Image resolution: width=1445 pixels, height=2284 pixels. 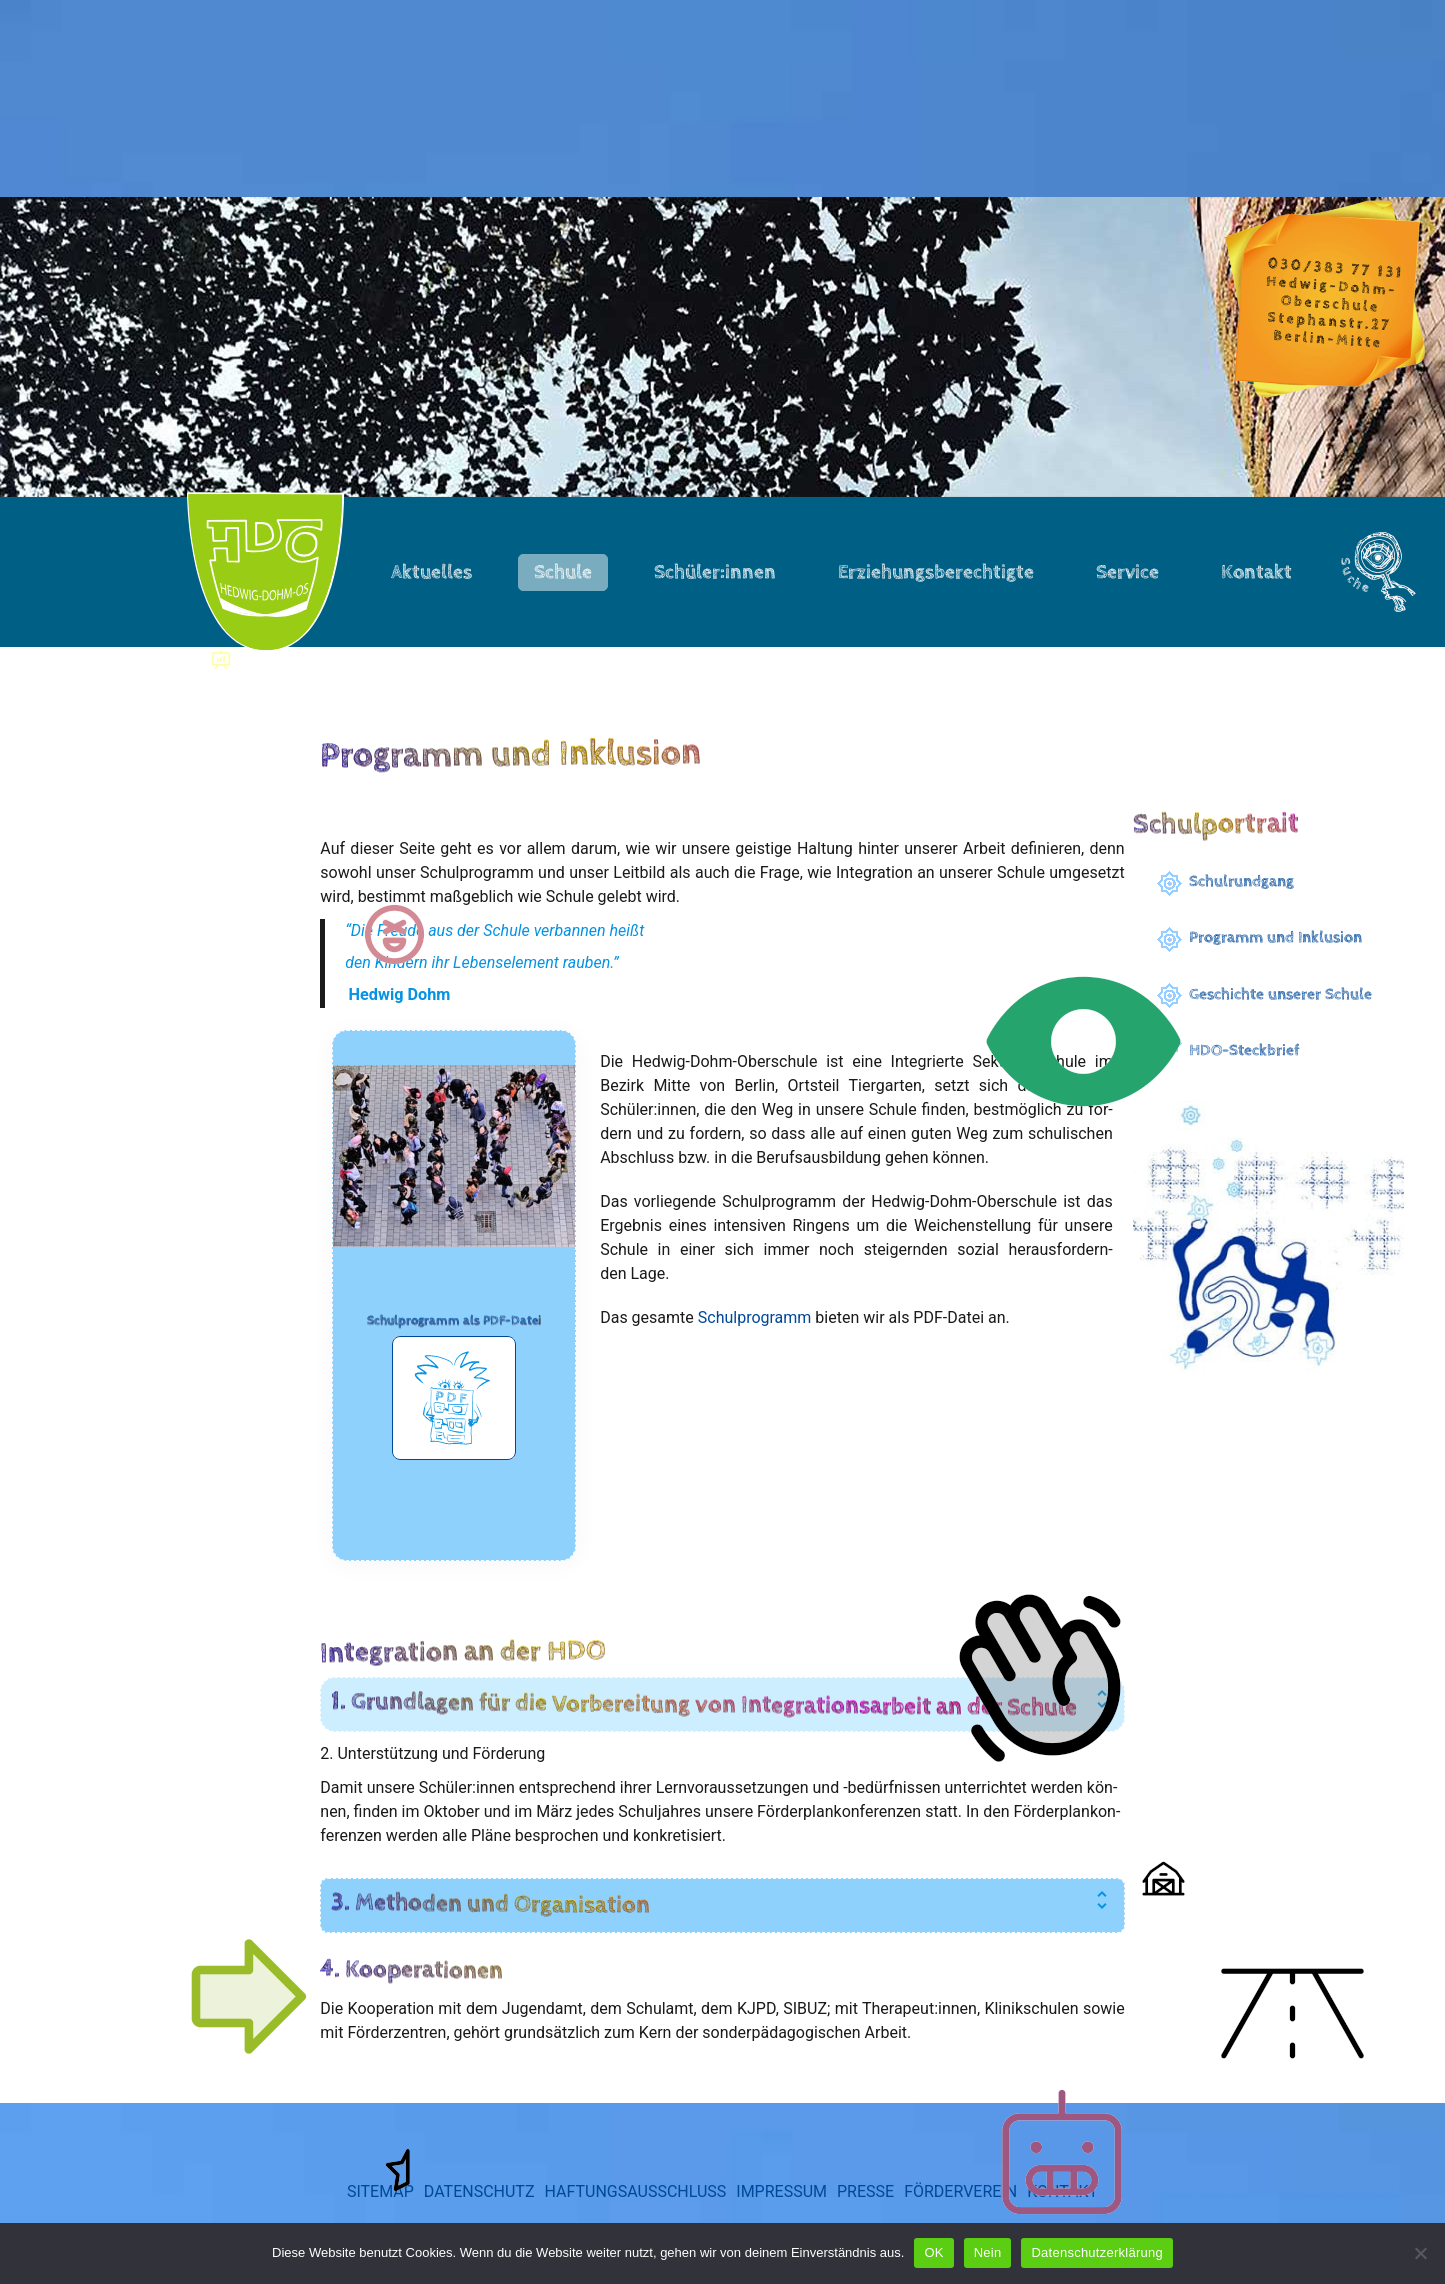 I want to click on access AI assistant or chatbot features, so click(x=1062, y=2159).